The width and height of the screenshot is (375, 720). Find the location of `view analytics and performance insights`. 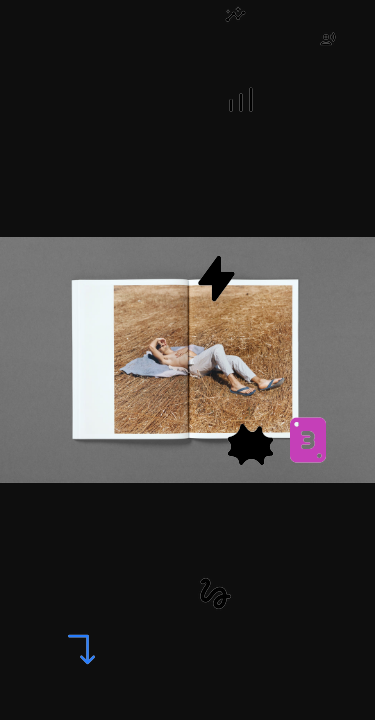

view analytics and performance insights is located at coordinates (235, 14).